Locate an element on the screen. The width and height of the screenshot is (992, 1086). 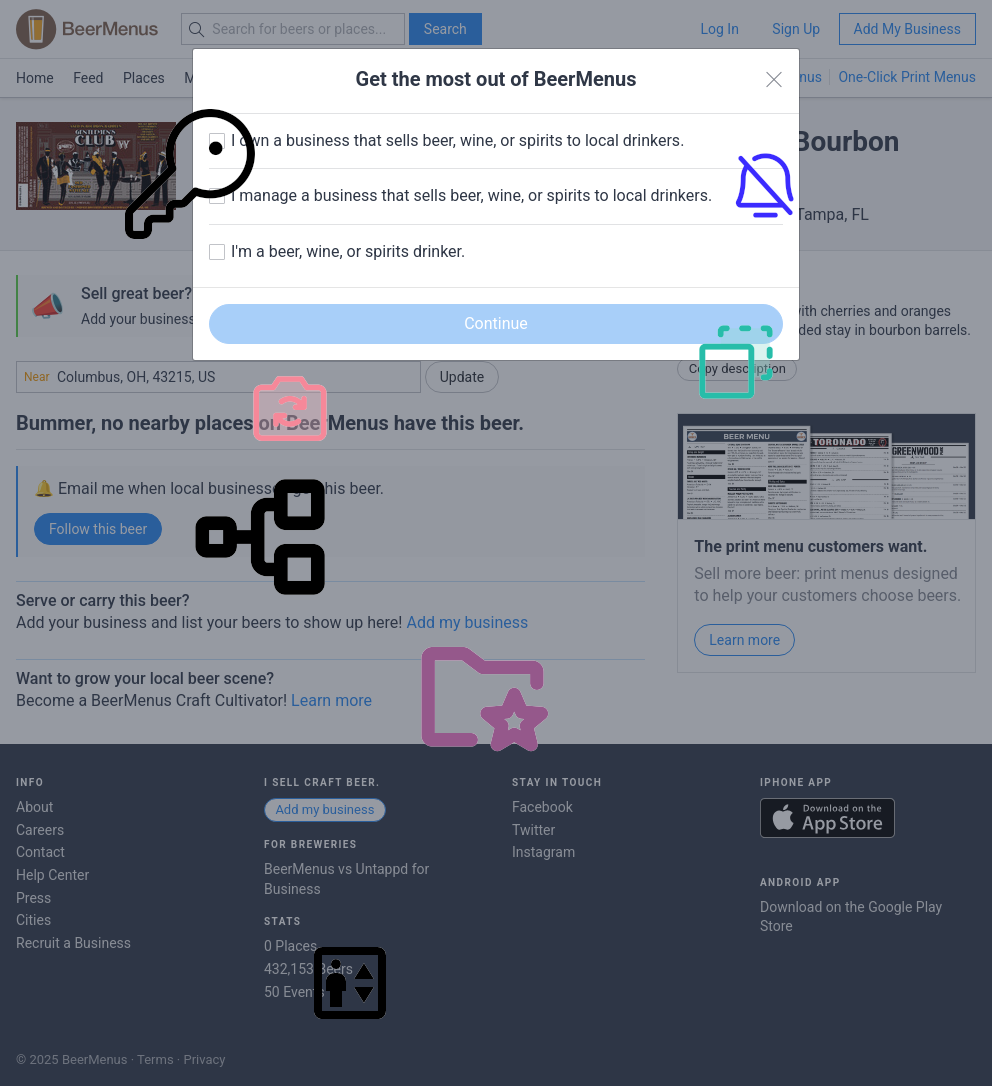
select background layer is located at coordinates (736, 362).